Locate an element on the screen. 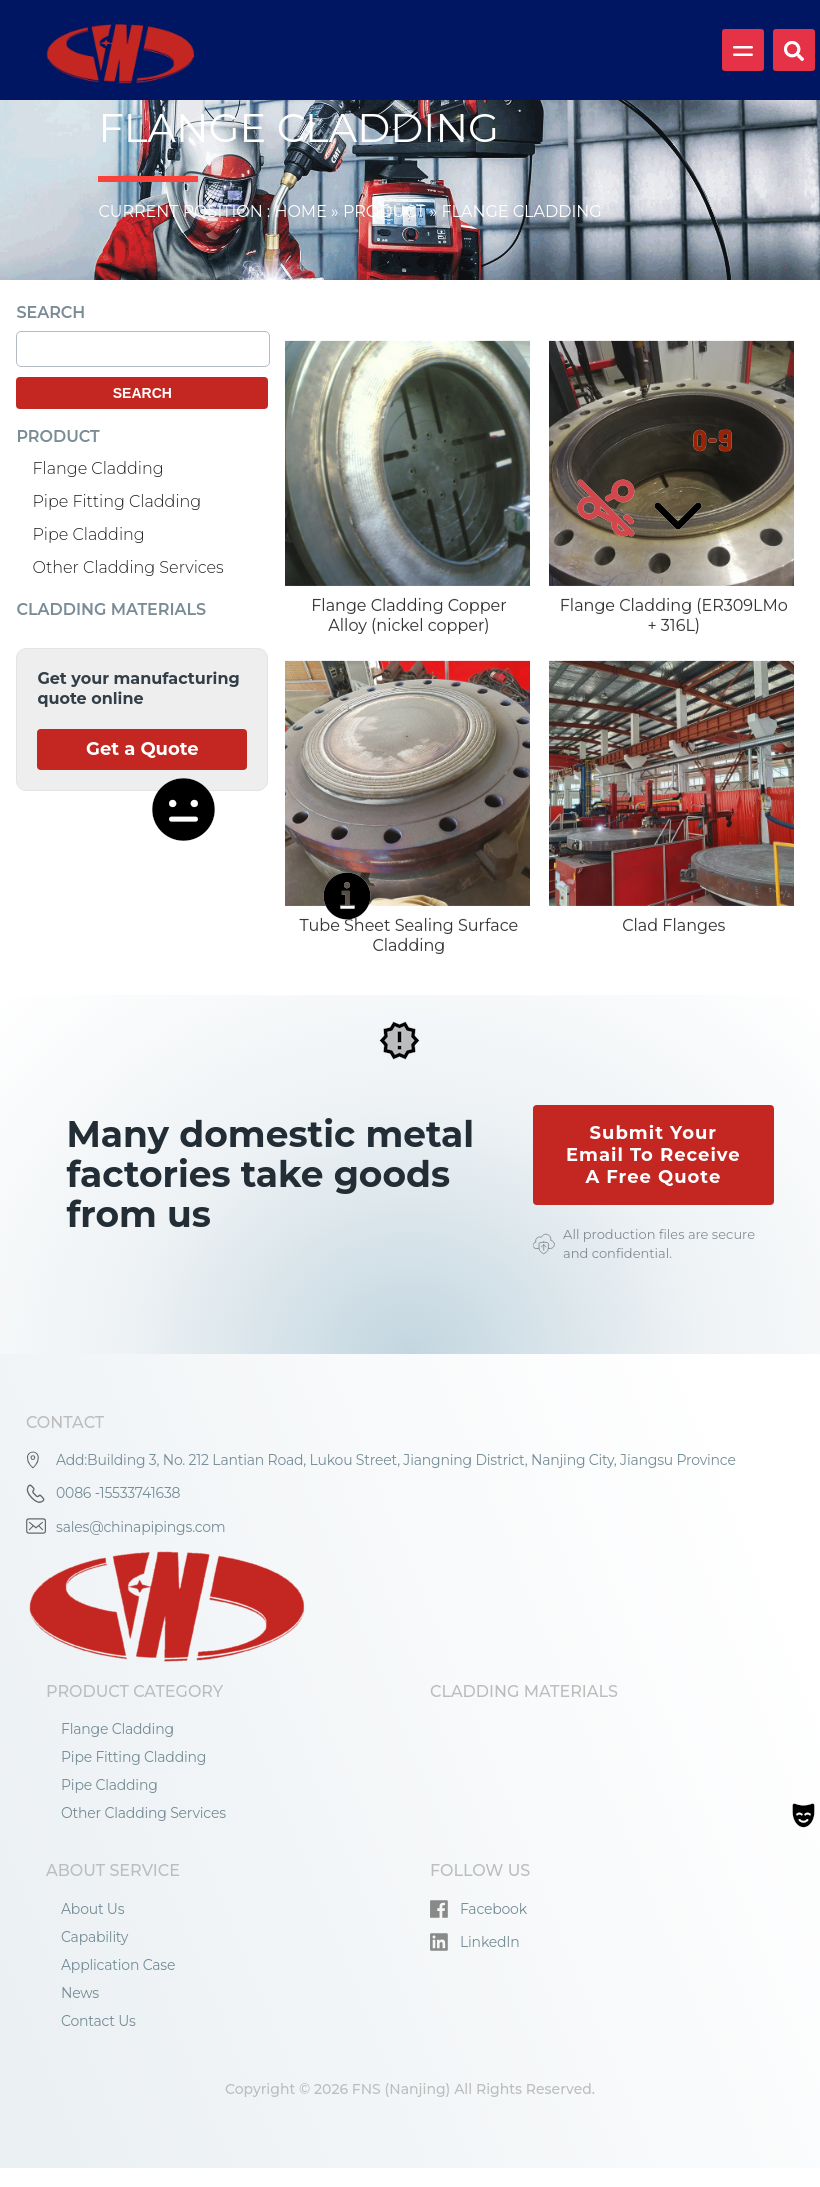 The width and height of the screenshot is (820, 2187). indicates new or recently added content is located at coordinates (399, 1040).